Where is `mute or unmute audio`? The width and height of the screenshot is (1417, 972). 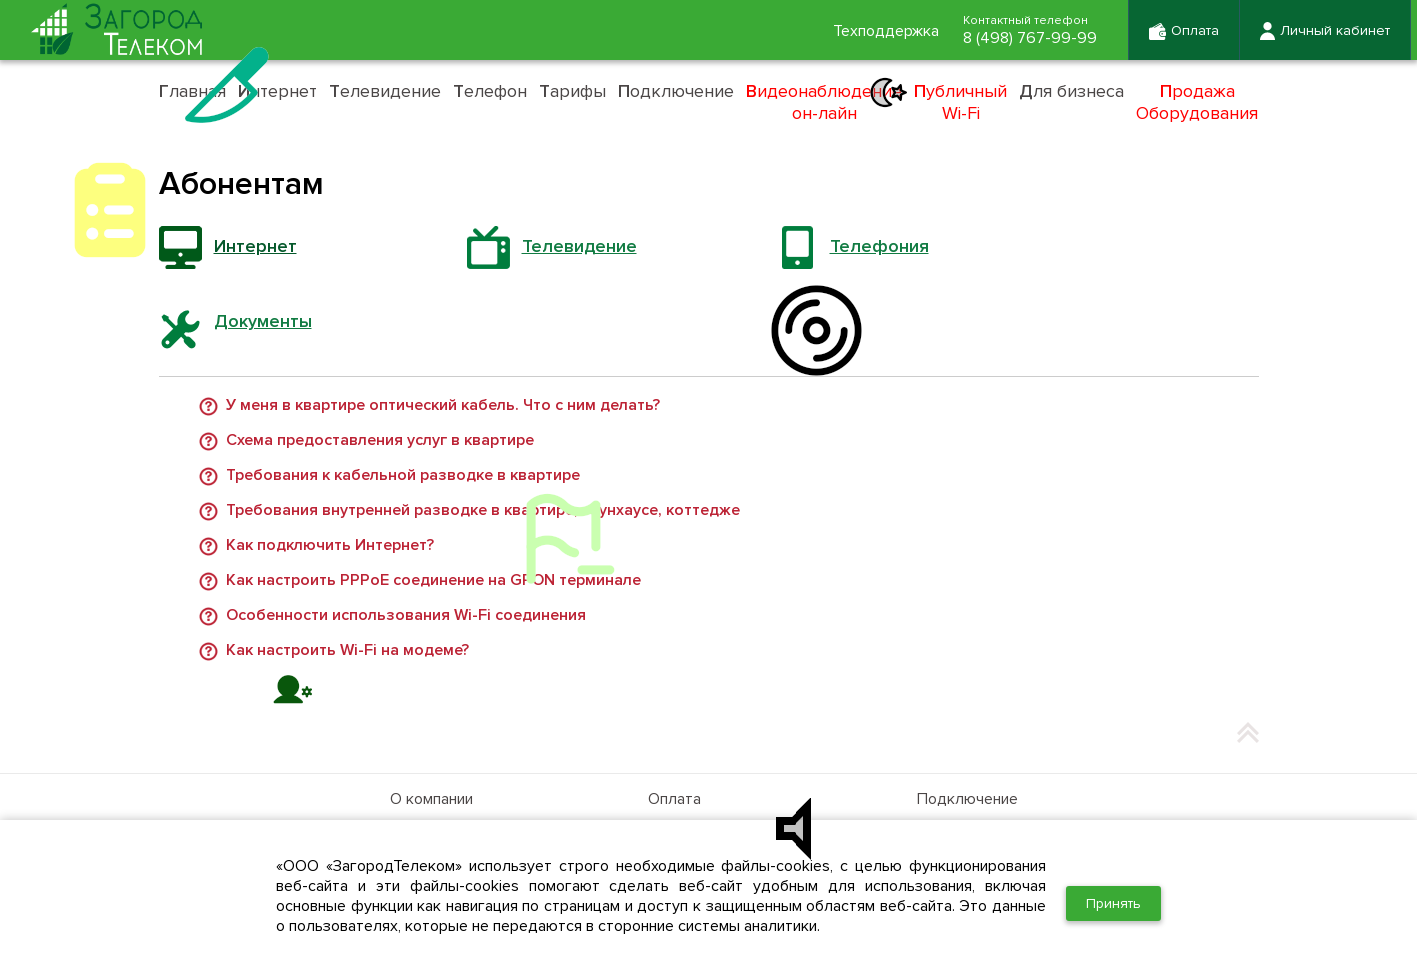 mute or unmute audio is located at coordinates (795, 828).